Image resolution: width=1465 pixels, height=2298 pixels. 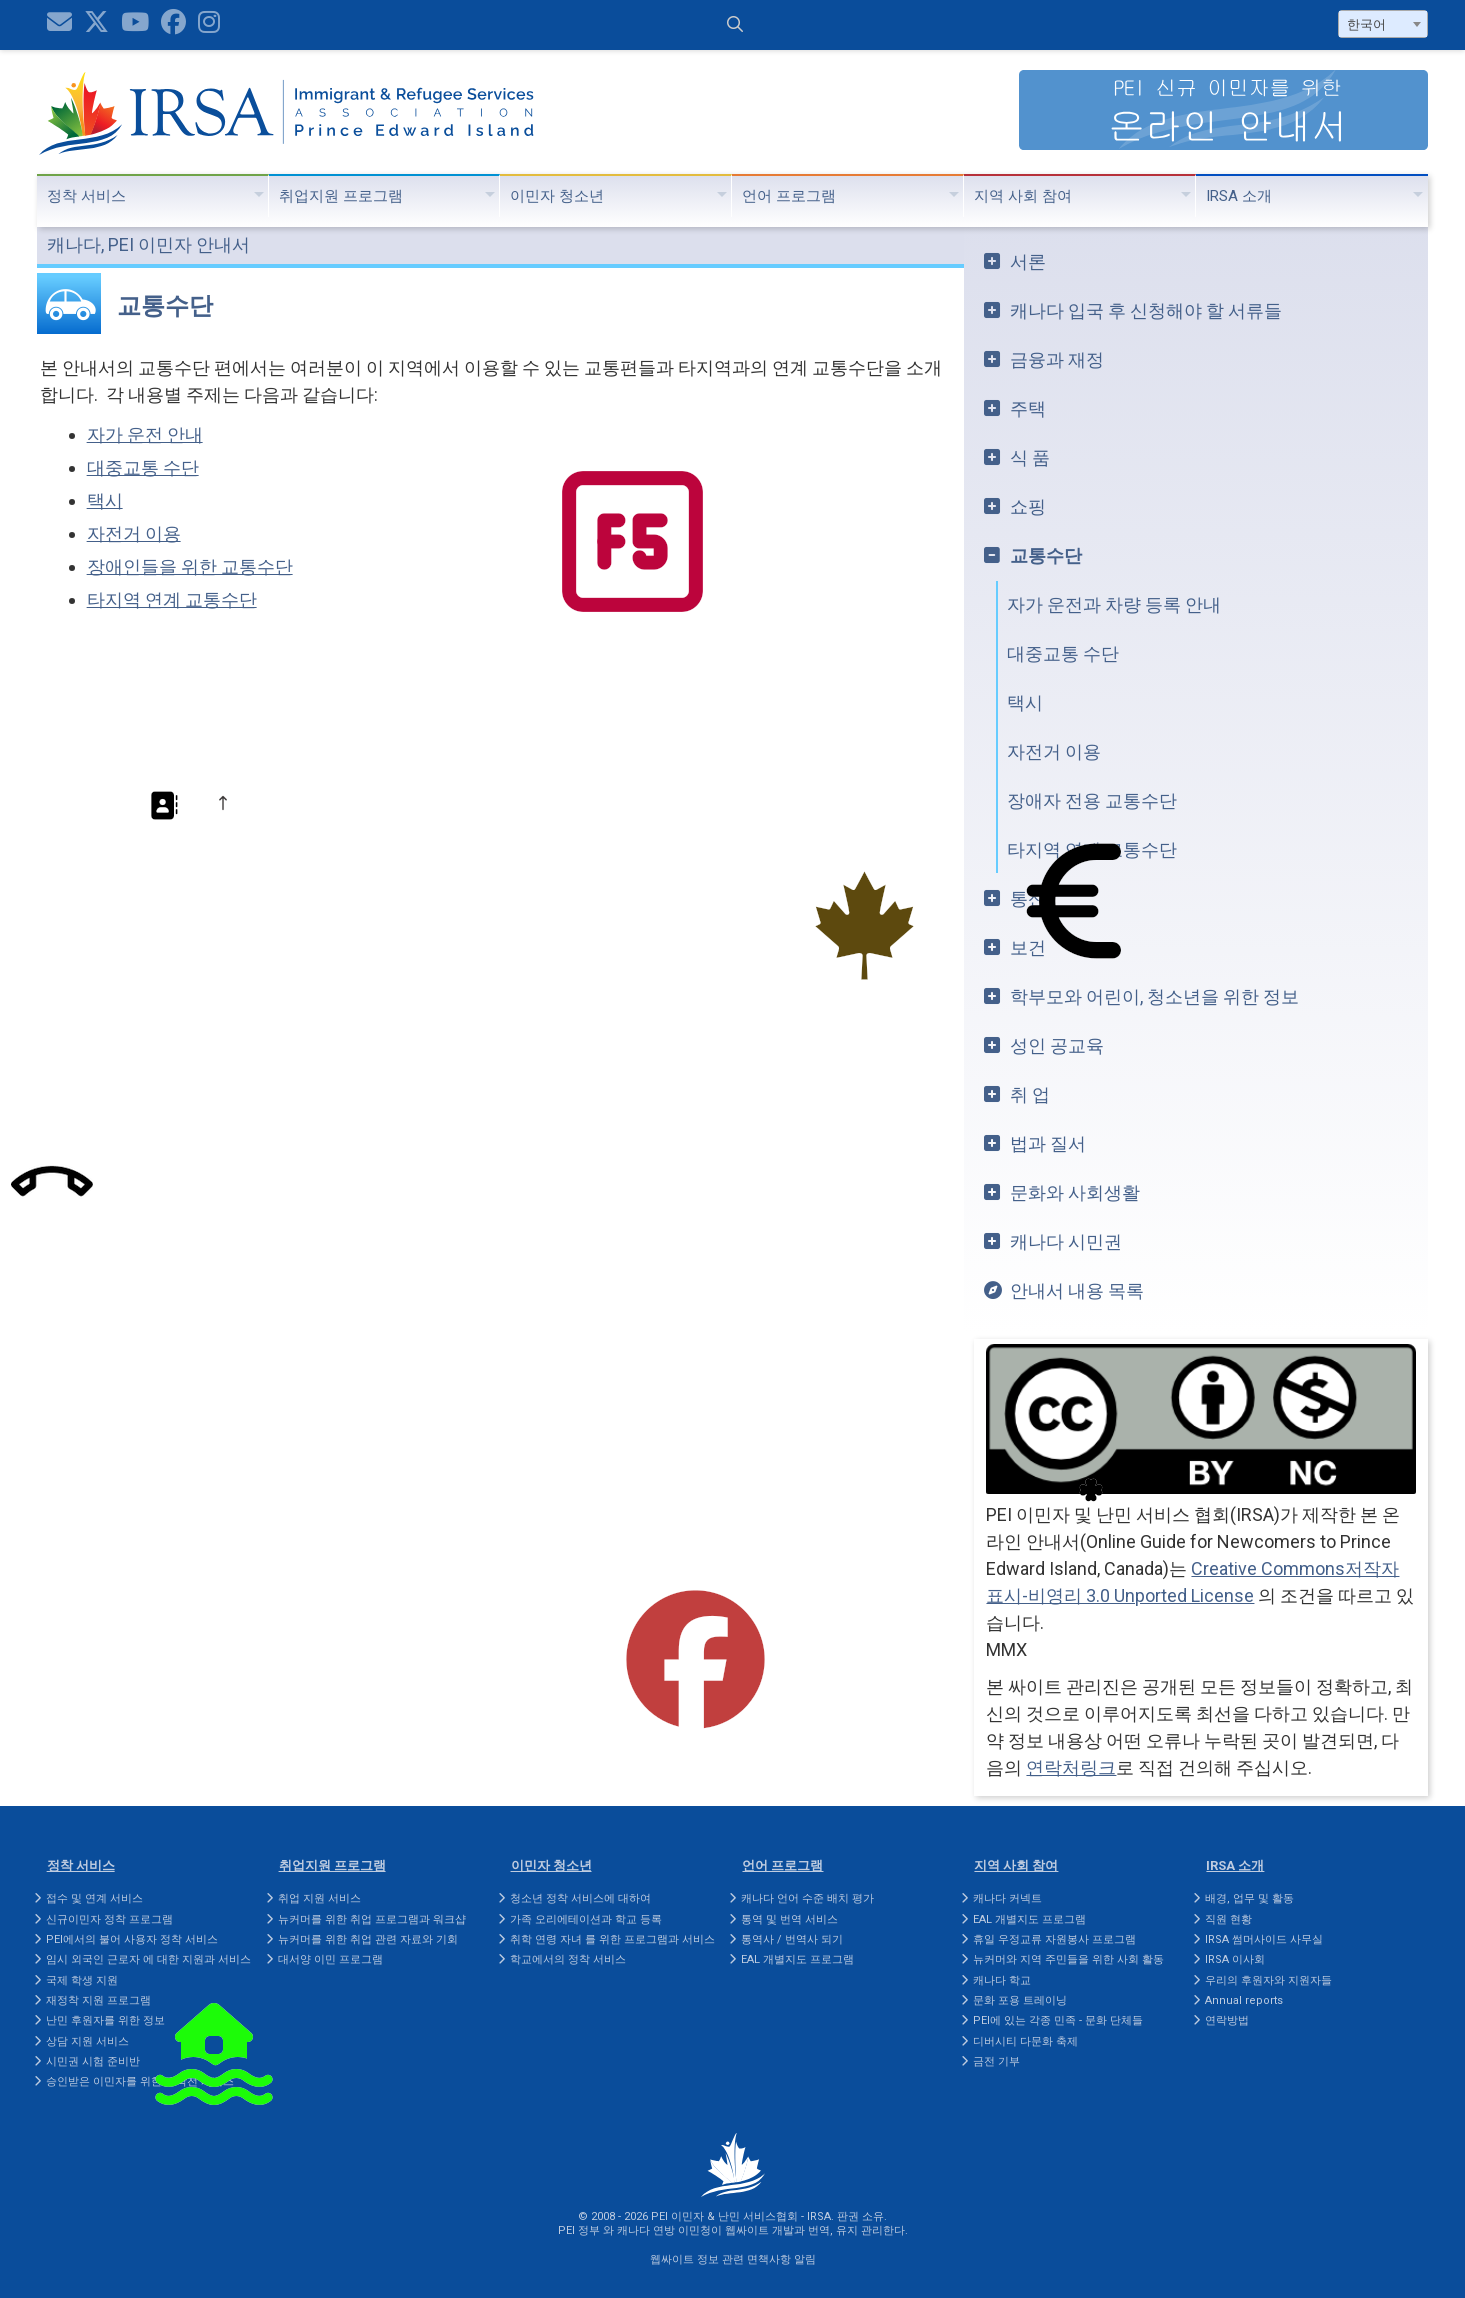 What do you see at coordinates (163, 805) in the screenshot?
I see `open your contacts list` at bounding box center [163, 805].